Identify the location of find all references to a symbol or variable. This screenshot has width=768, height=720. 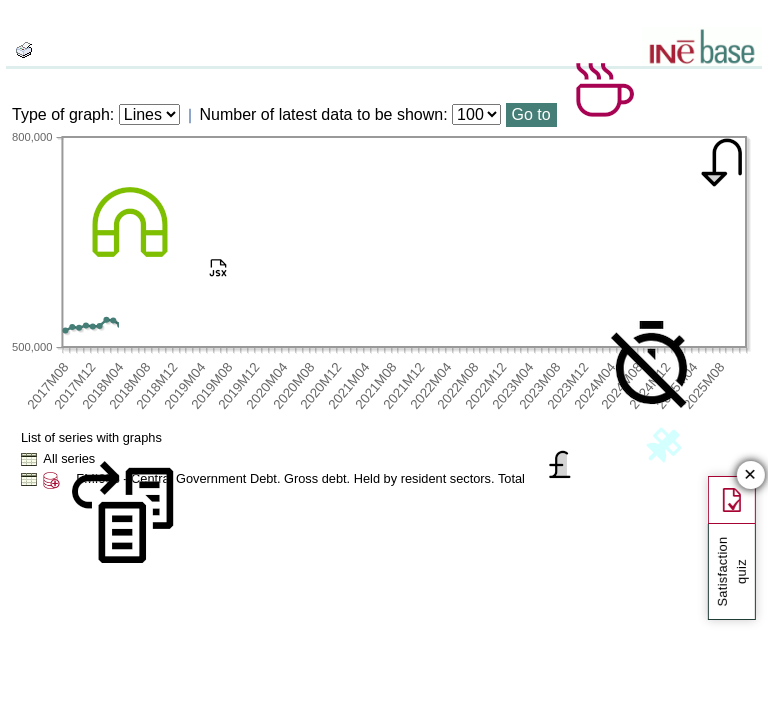
(123, 512).